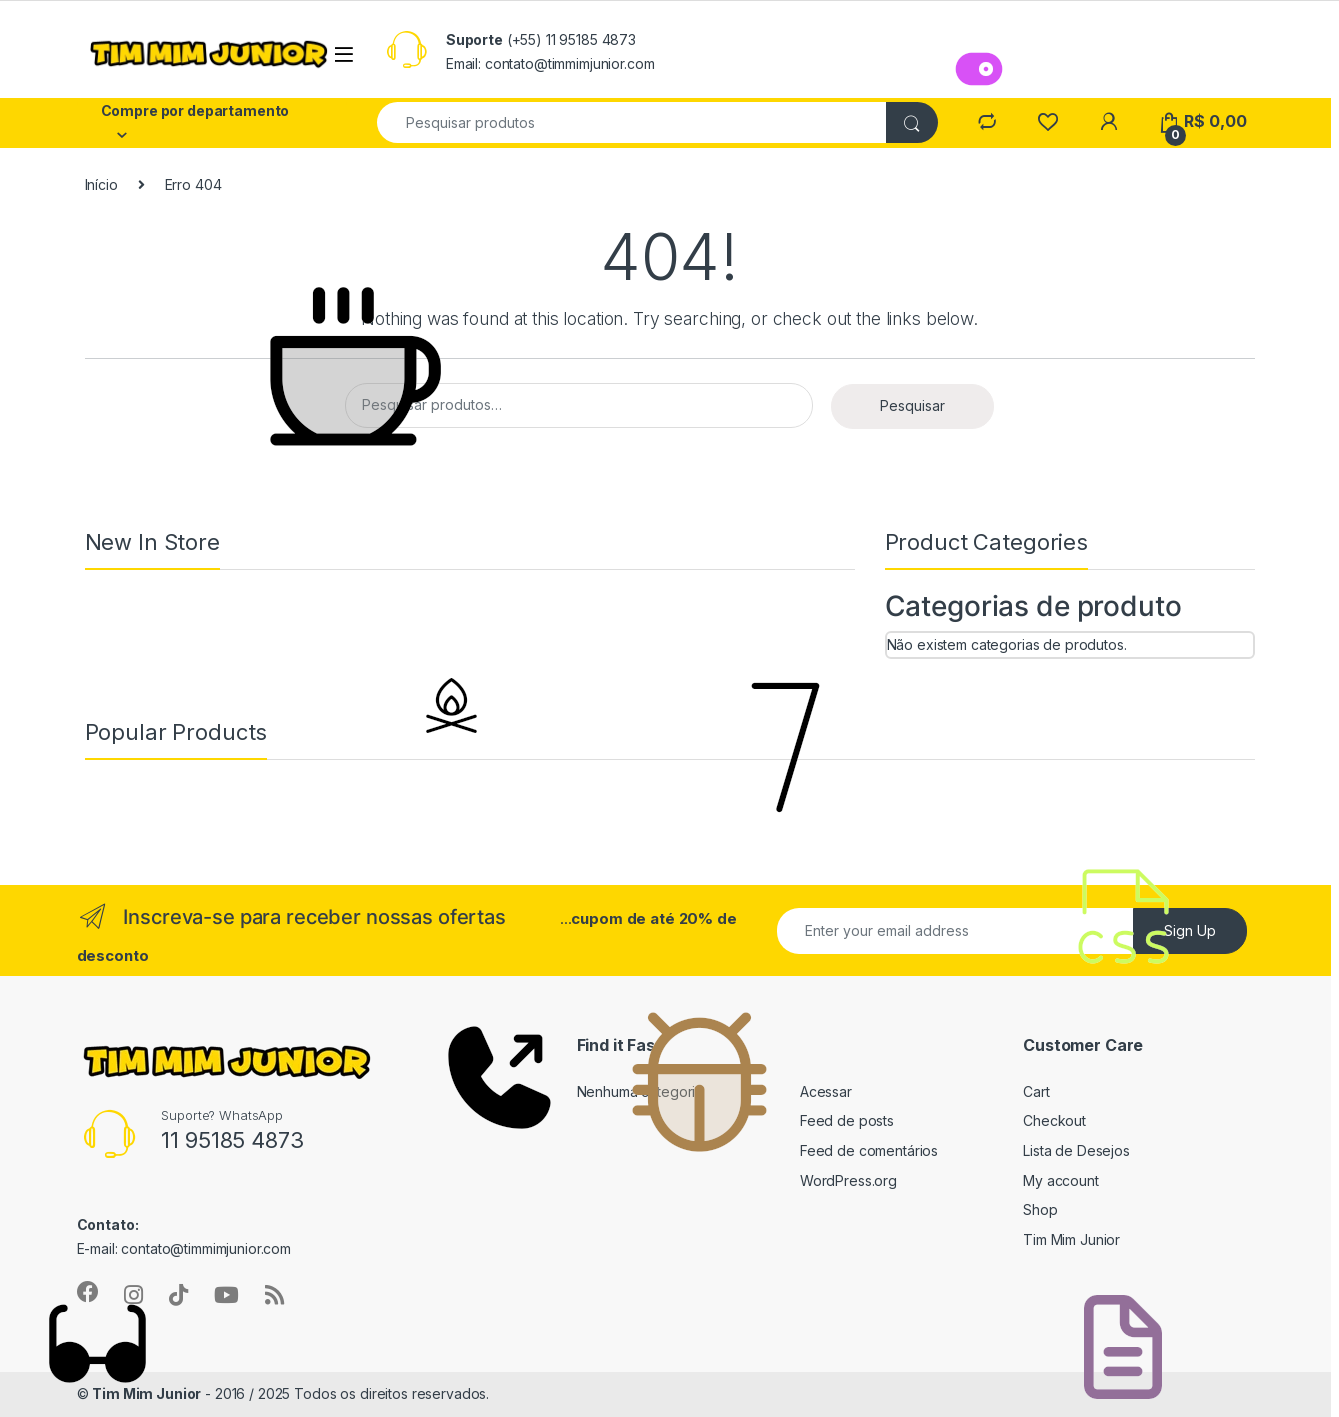  Describe the element at coordinates (979, 69) in the screenshot. I see `toggle switch in the on/enabled position` at that location.